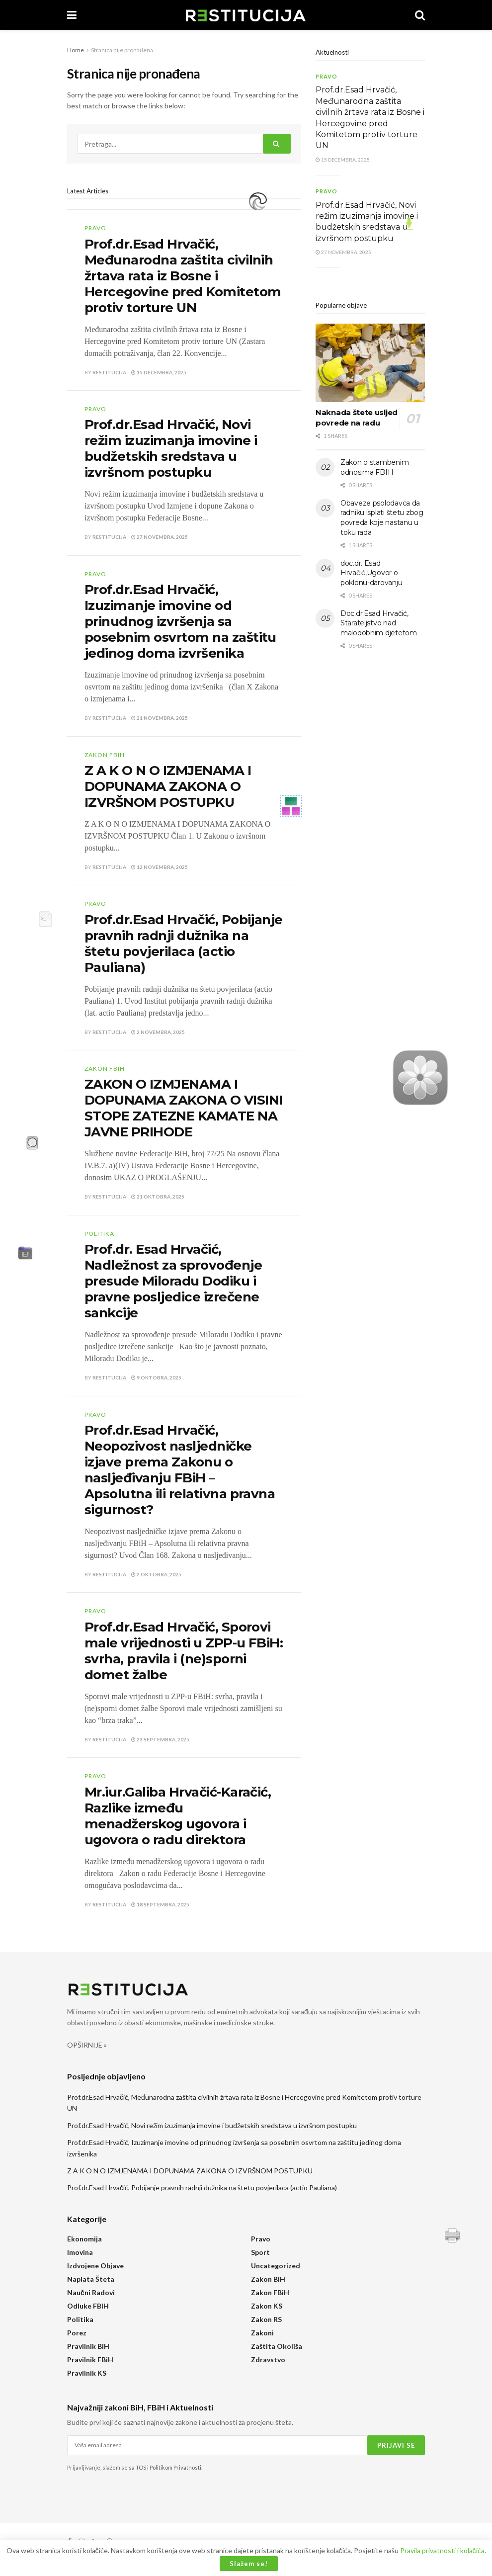  Describe the element at coordinates (409, 223) in the screenshot. I see `save file to disk` at that location.